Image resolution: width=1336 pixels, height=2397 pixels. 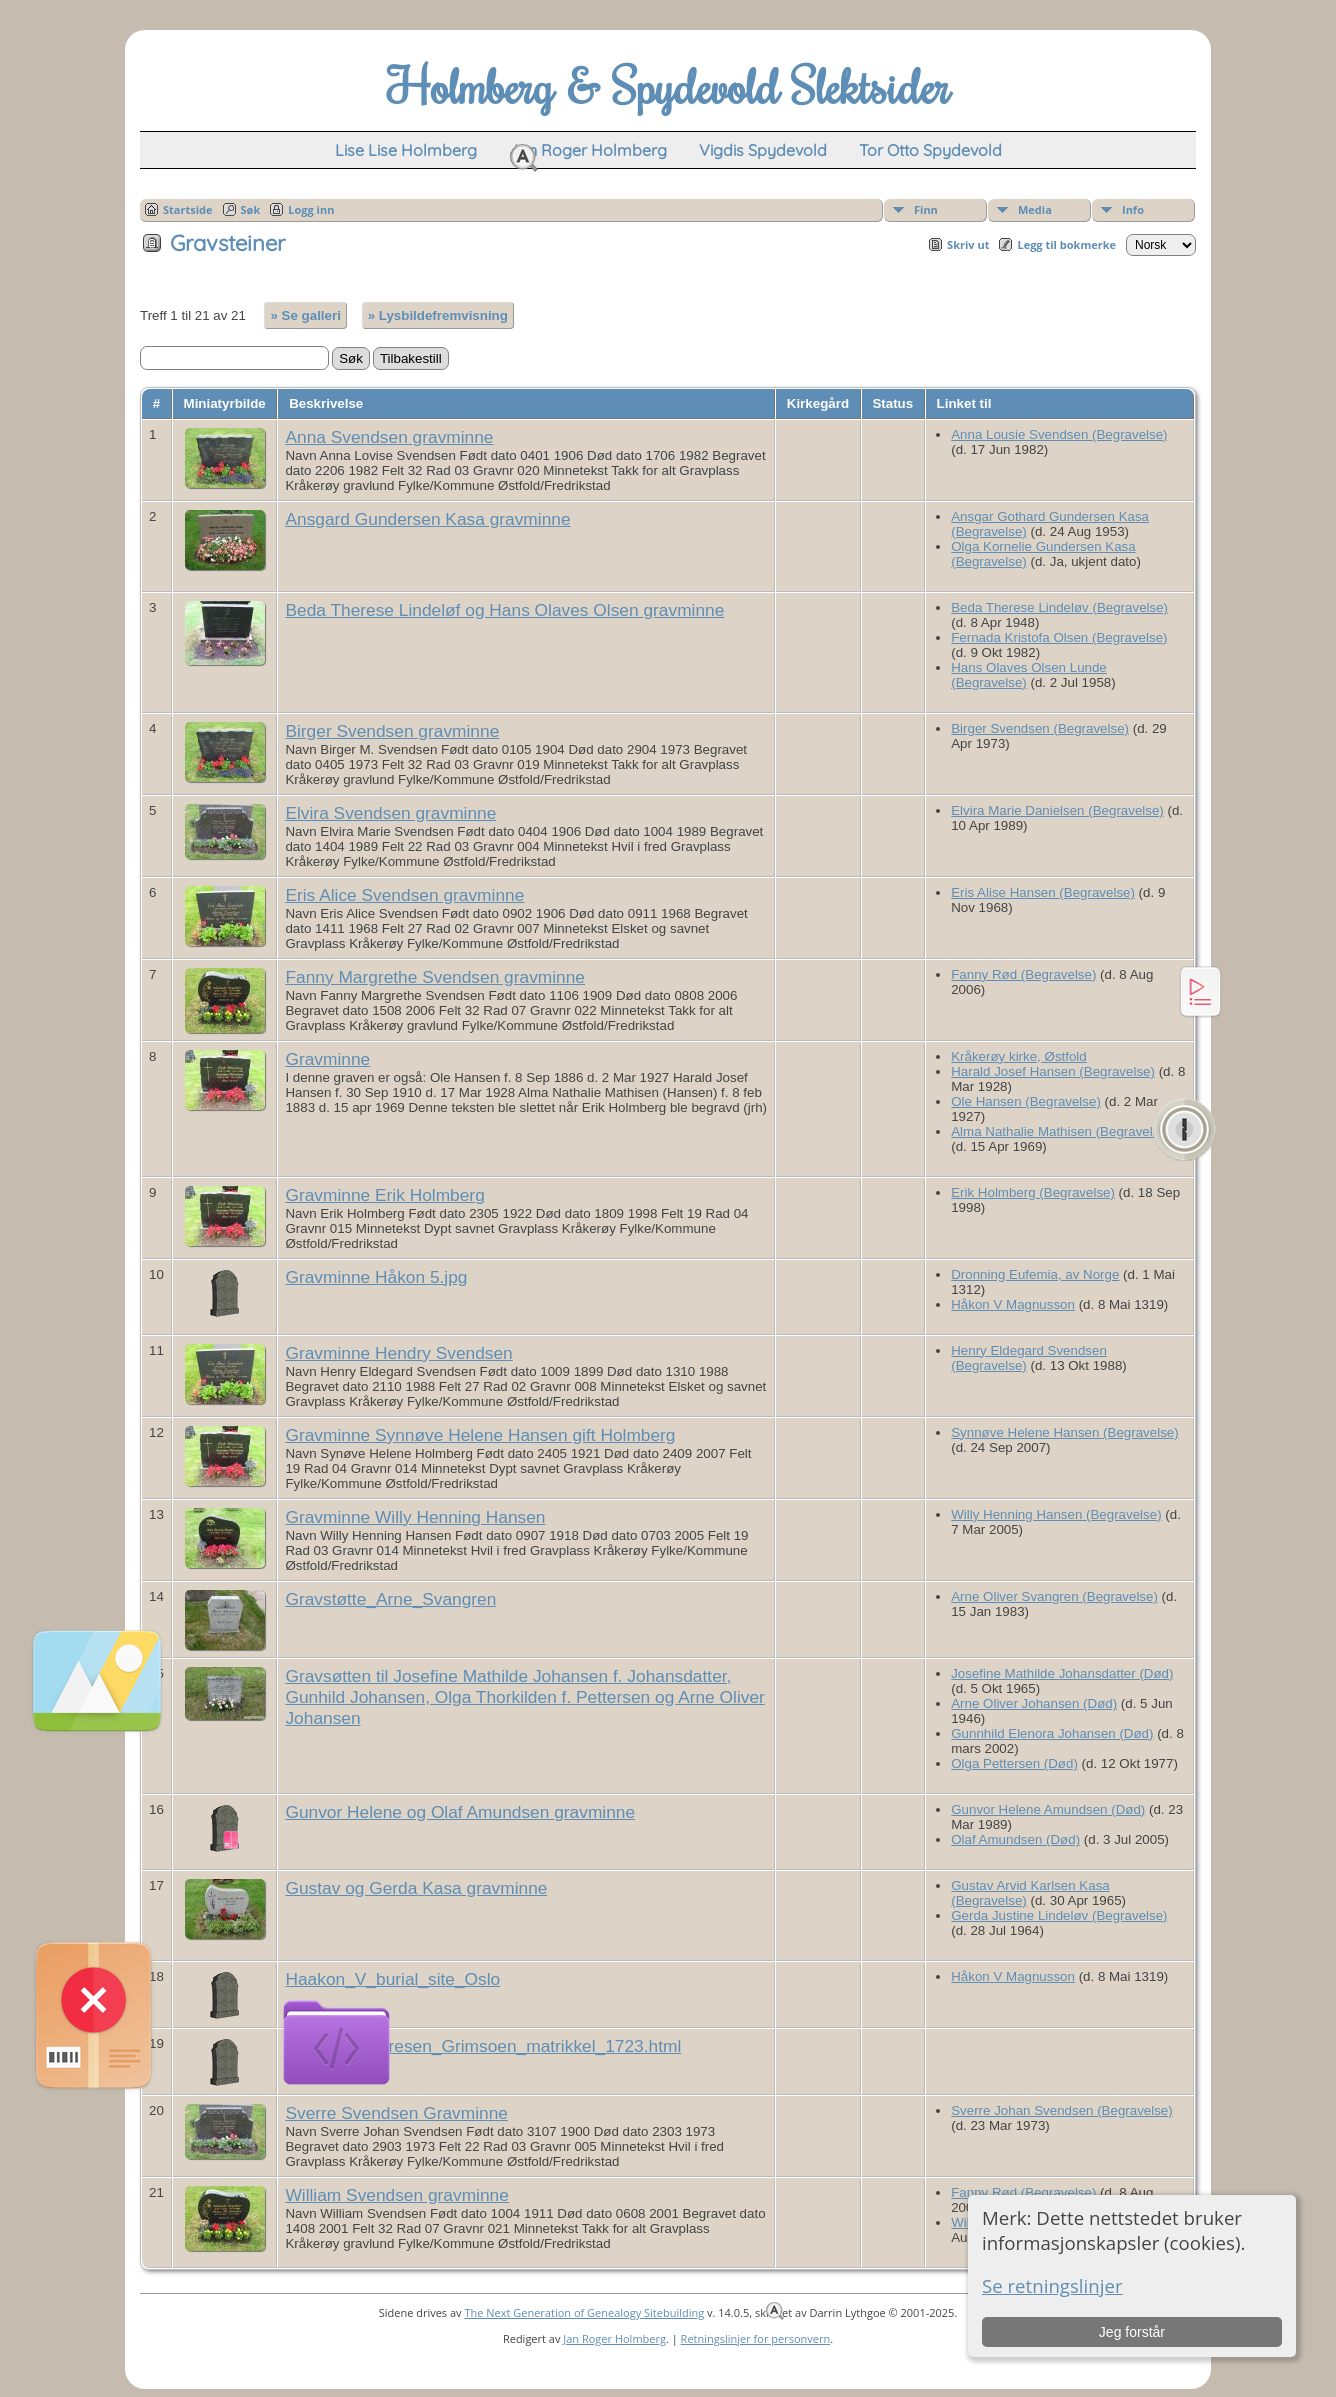 What do you see at coordinates (93, 2015) in the screenshot?
I see `indicates a package scheduled for removal` at bounding box center [93, 2015].